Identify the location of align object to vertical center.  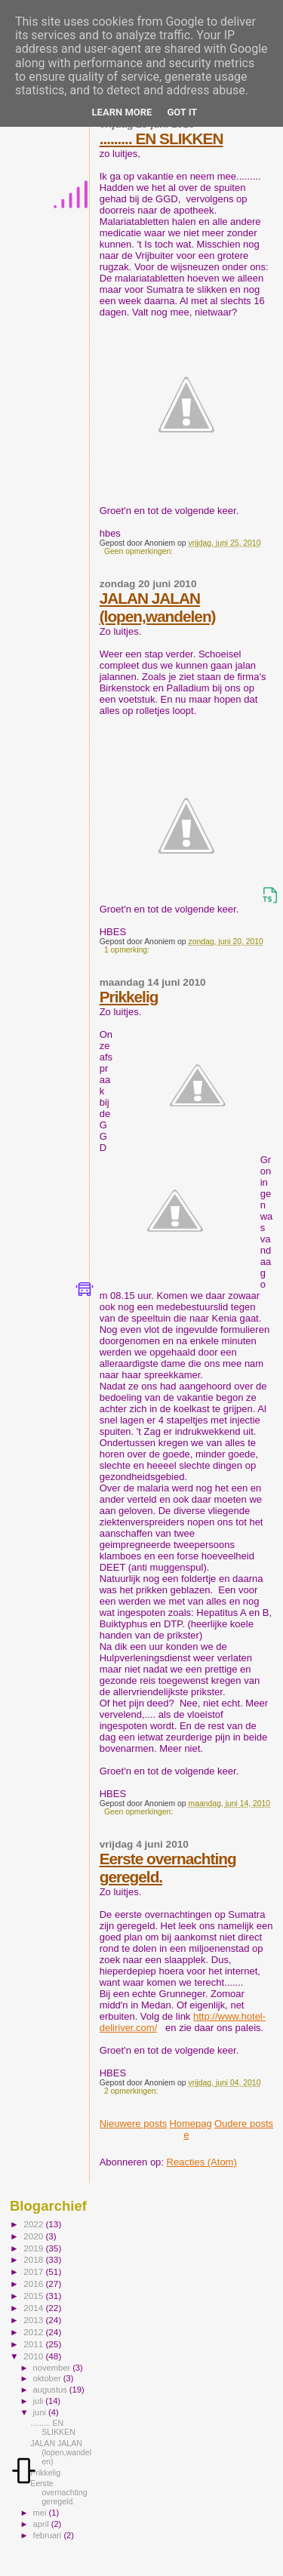
(23, 2470).